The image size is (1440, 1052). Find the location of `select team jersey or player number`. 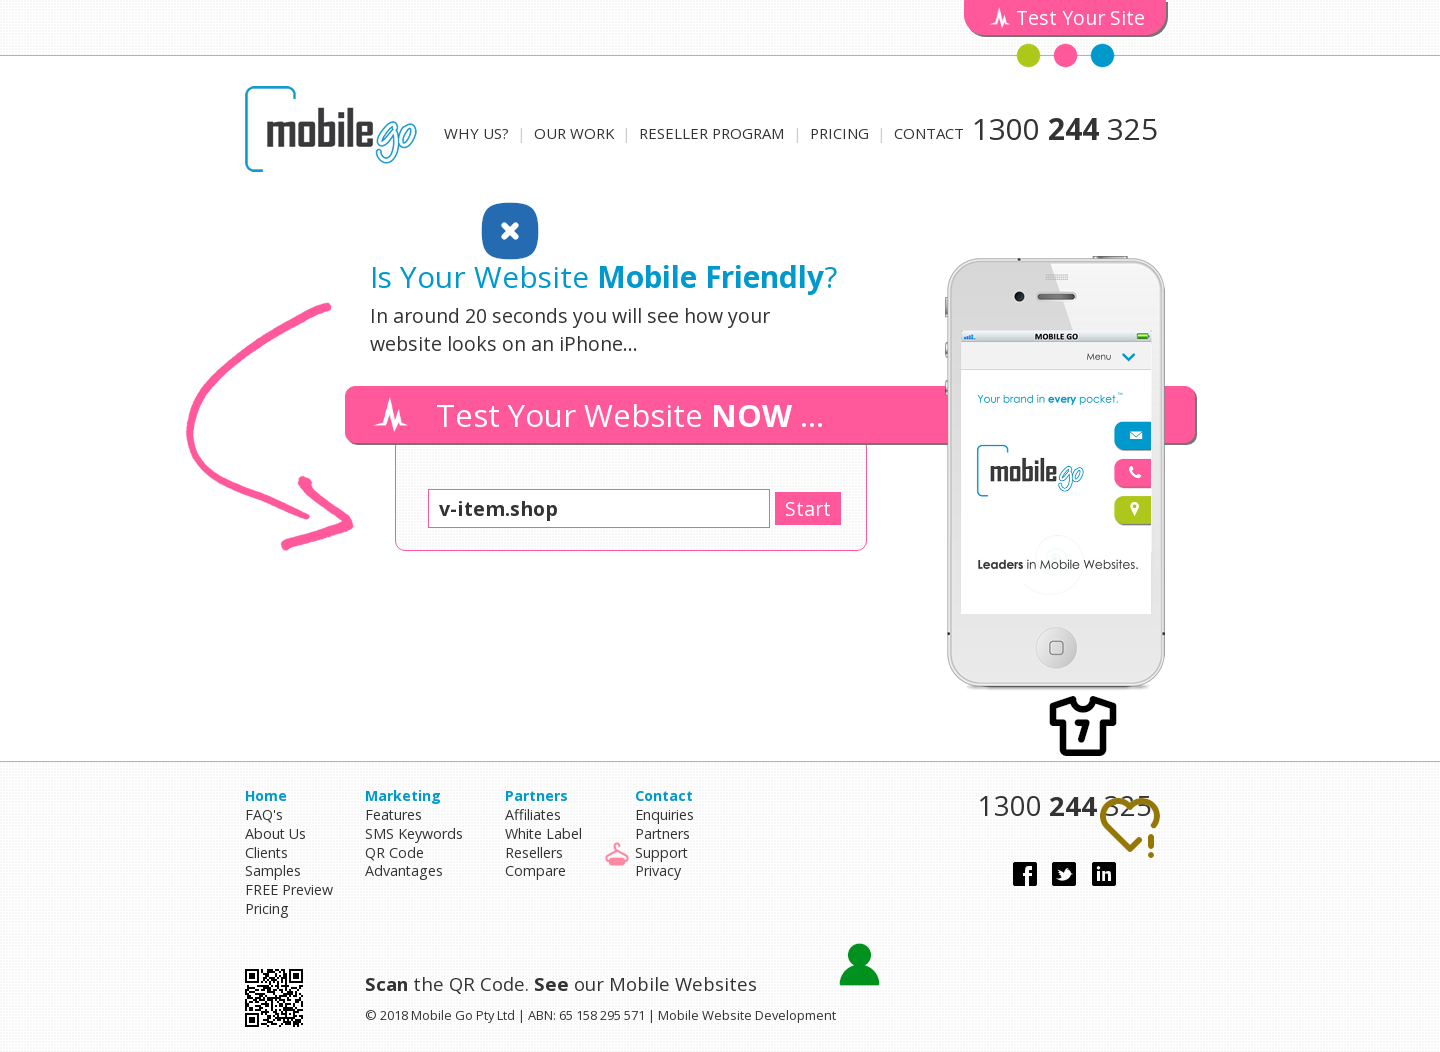

select team jersey or player number is located at coordinates (1083, 726).